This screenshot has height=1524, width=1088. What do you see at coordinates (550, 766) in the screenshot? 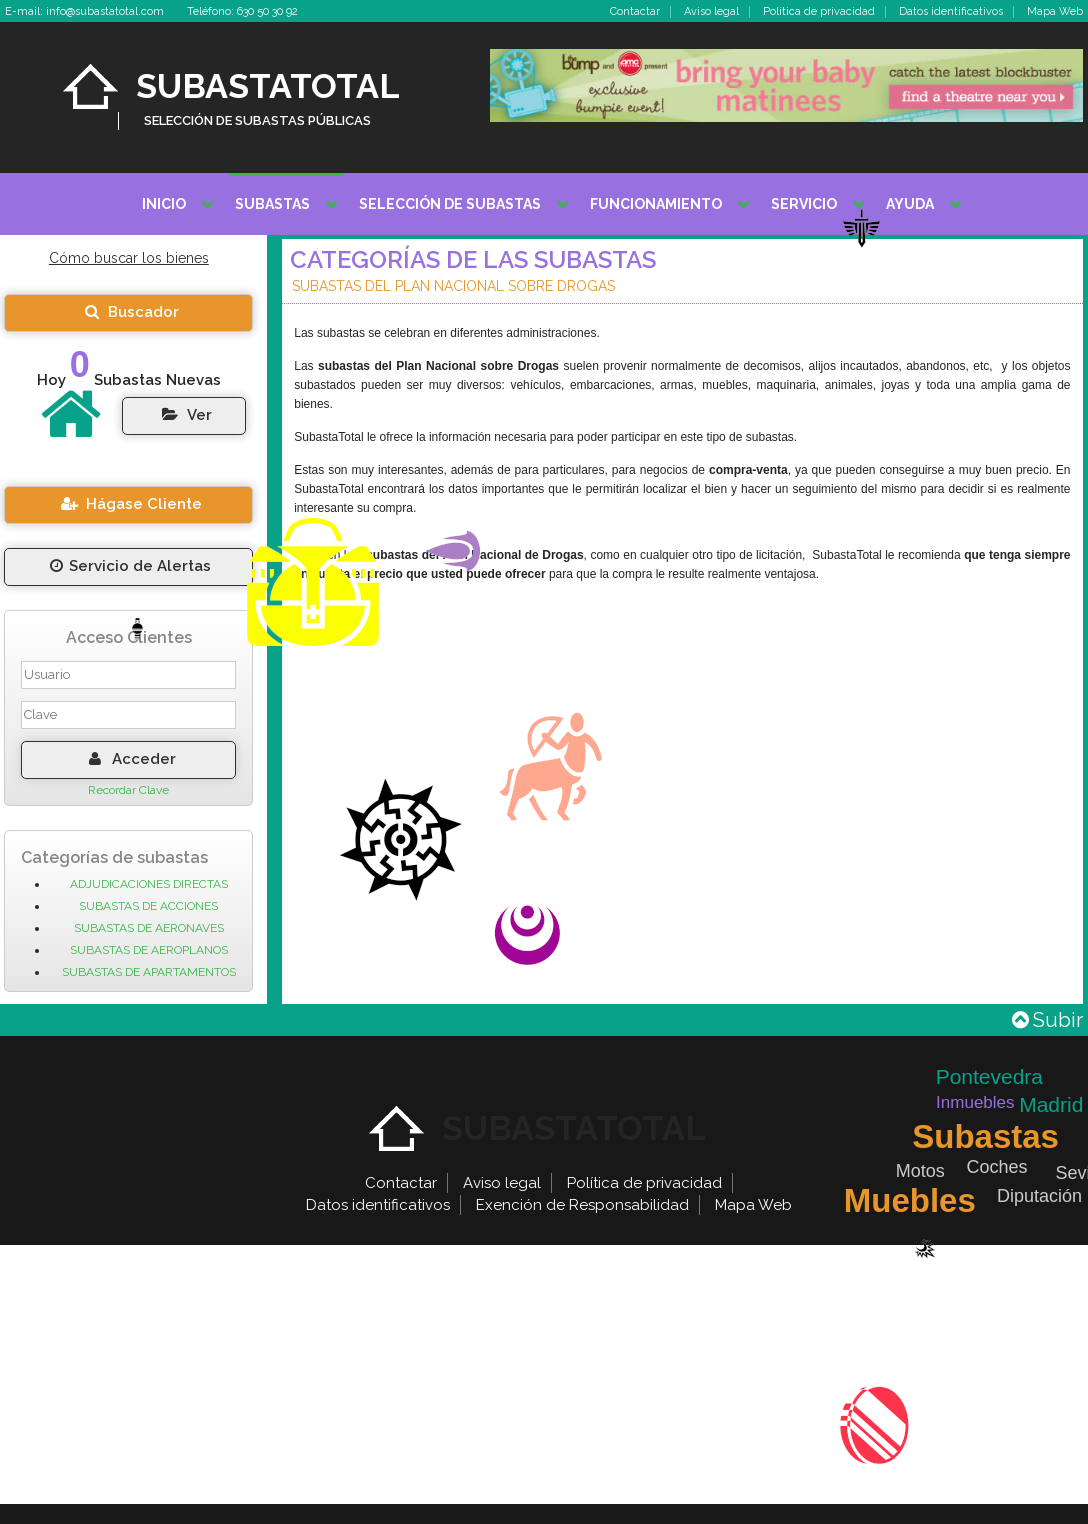
I see `select centaur character or unit` at bounding box center [550, 766].